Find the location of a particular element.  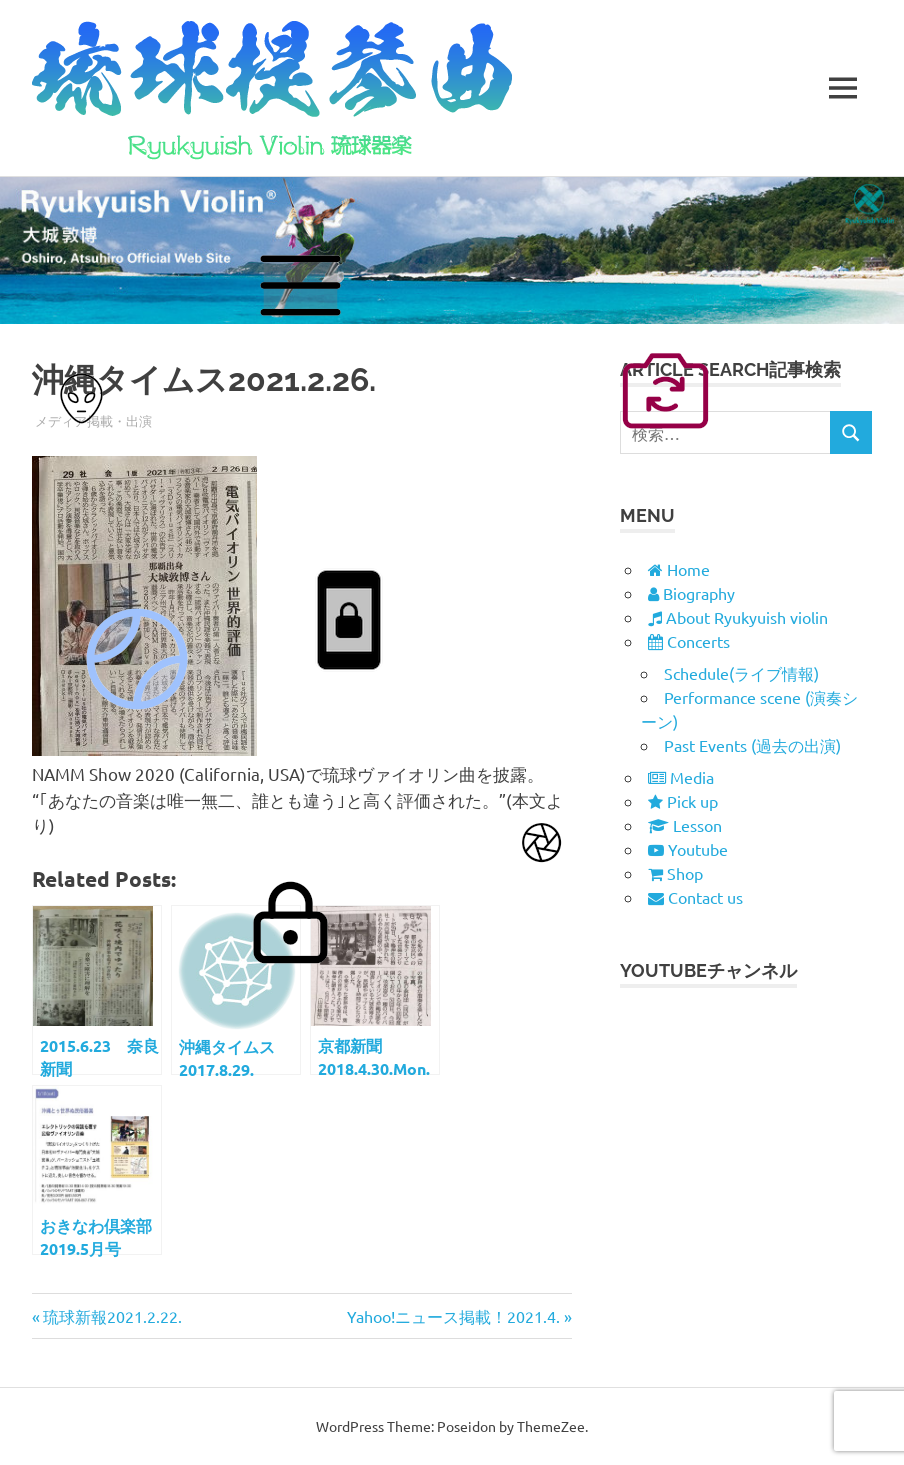

access tennis or sports-related content is located at coordinates (137, 659).